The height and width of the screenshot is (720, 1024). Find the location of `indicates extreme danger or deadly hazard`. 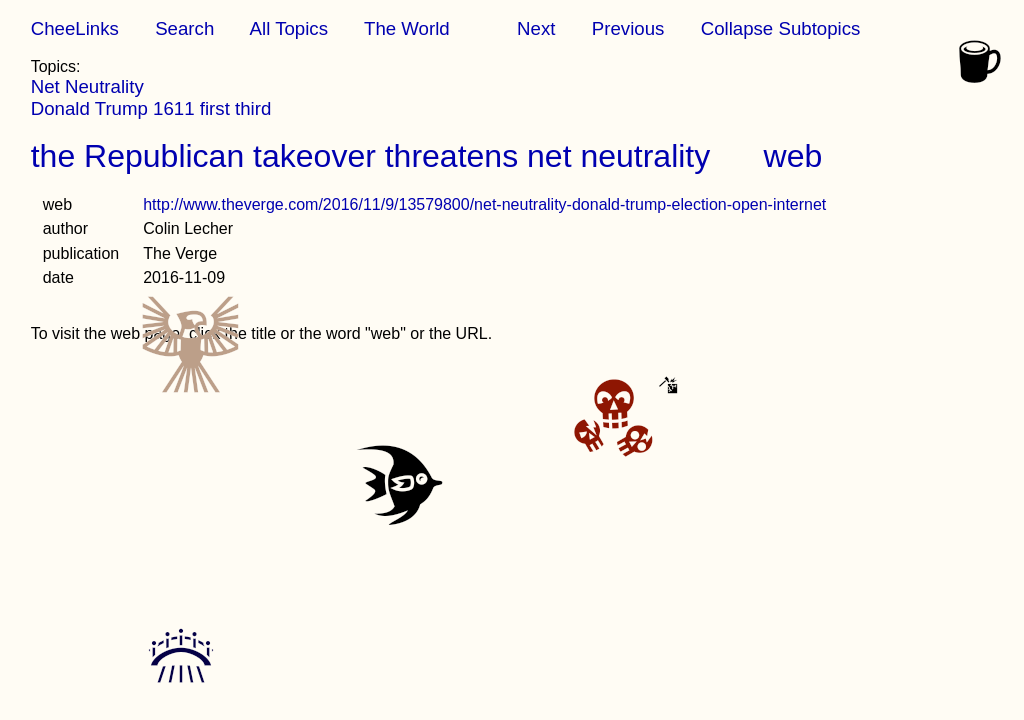

indicates extreme danger or deadly hazard is located at coordinates (613, 418).